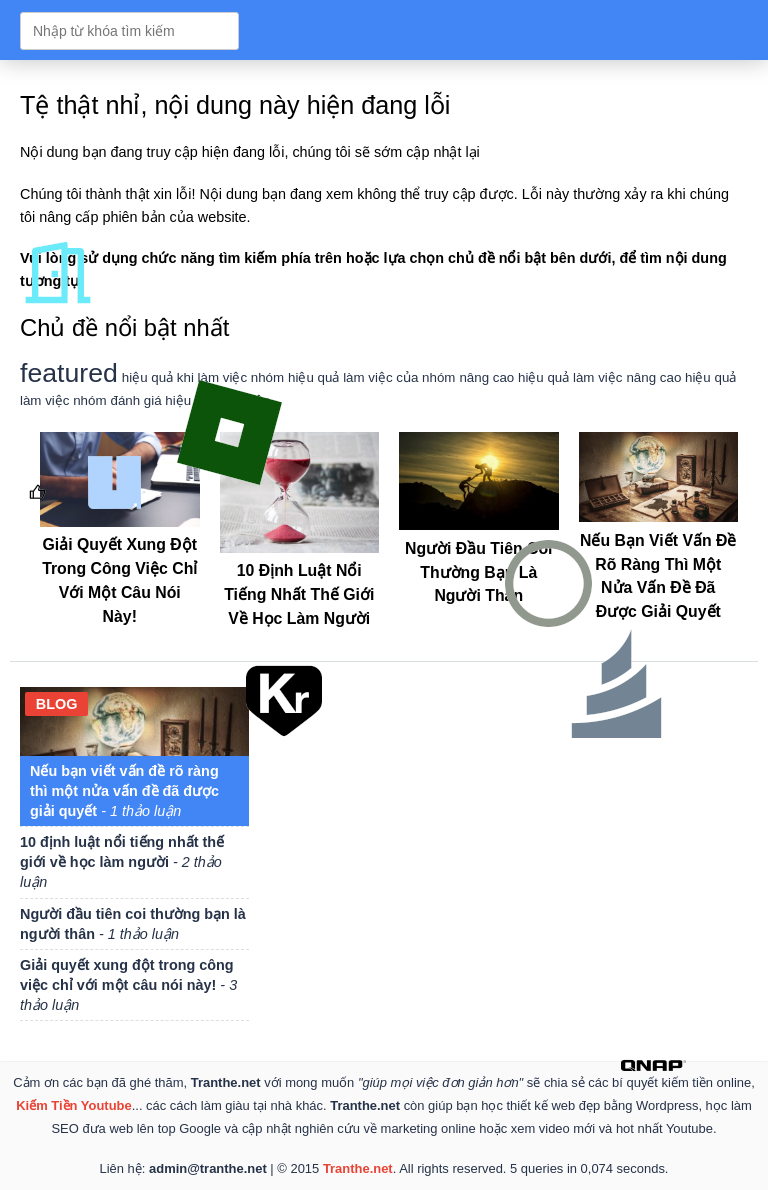 This screenshot has height=1190, width=768. What do you see at coordinates (548, 583) in the screenshot?
I see `sourcehut logo - link to sourcehut code hosting platform` at bounding box center [548, 583].